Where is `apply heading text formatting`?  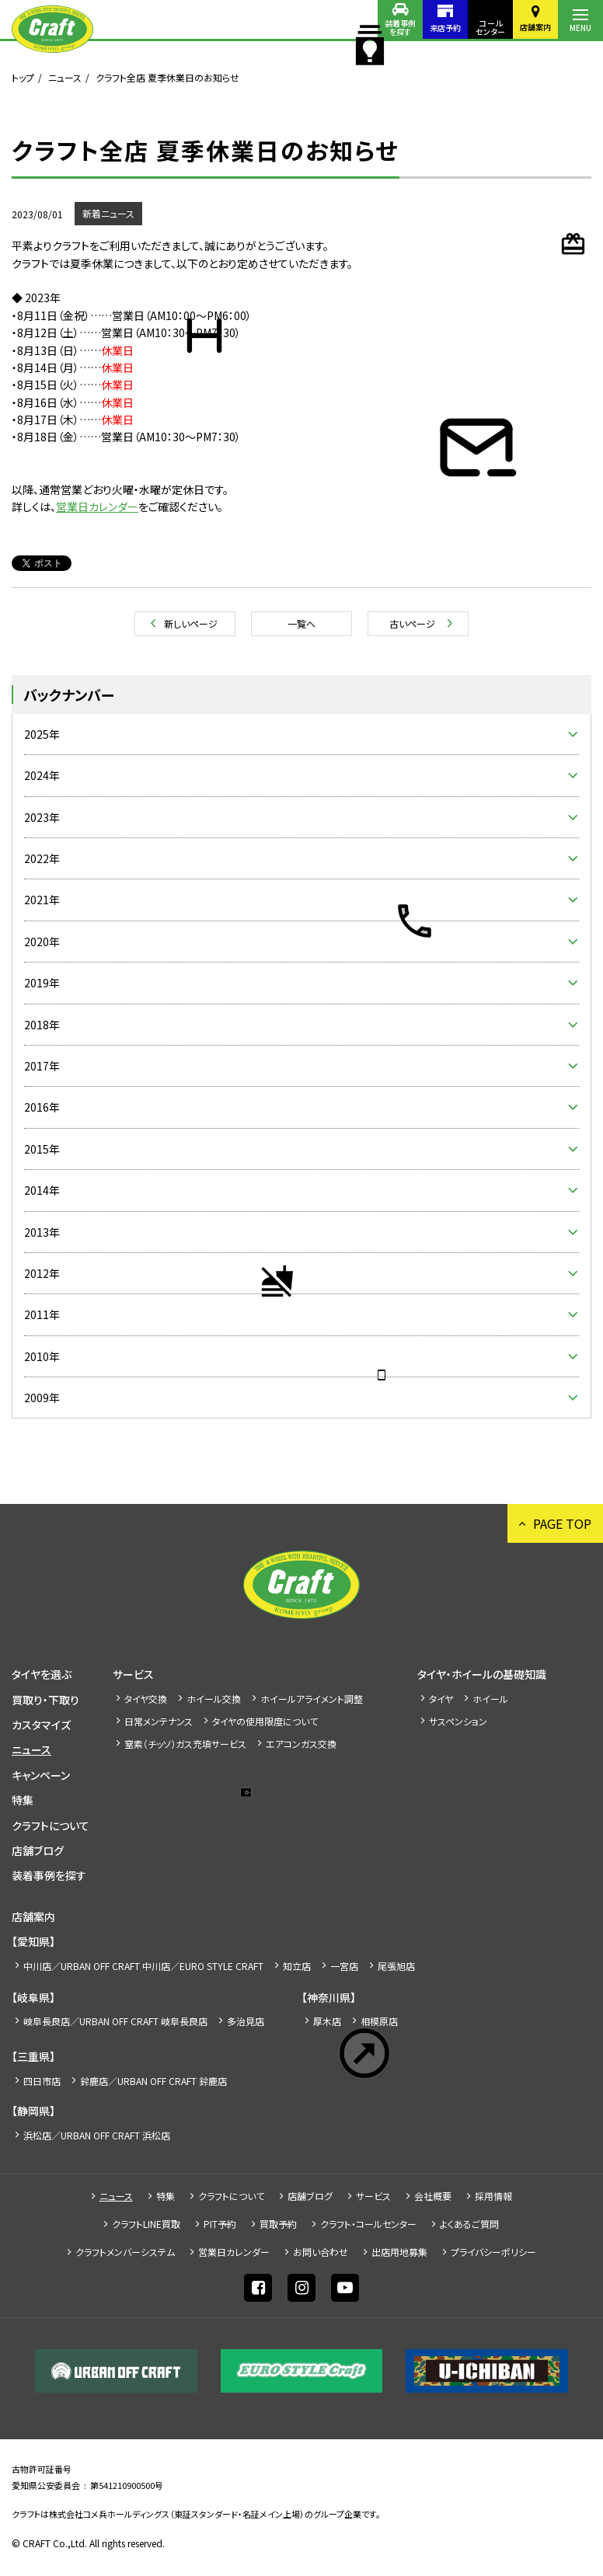 apply heading text formatting is located at coordinates (204, 336).